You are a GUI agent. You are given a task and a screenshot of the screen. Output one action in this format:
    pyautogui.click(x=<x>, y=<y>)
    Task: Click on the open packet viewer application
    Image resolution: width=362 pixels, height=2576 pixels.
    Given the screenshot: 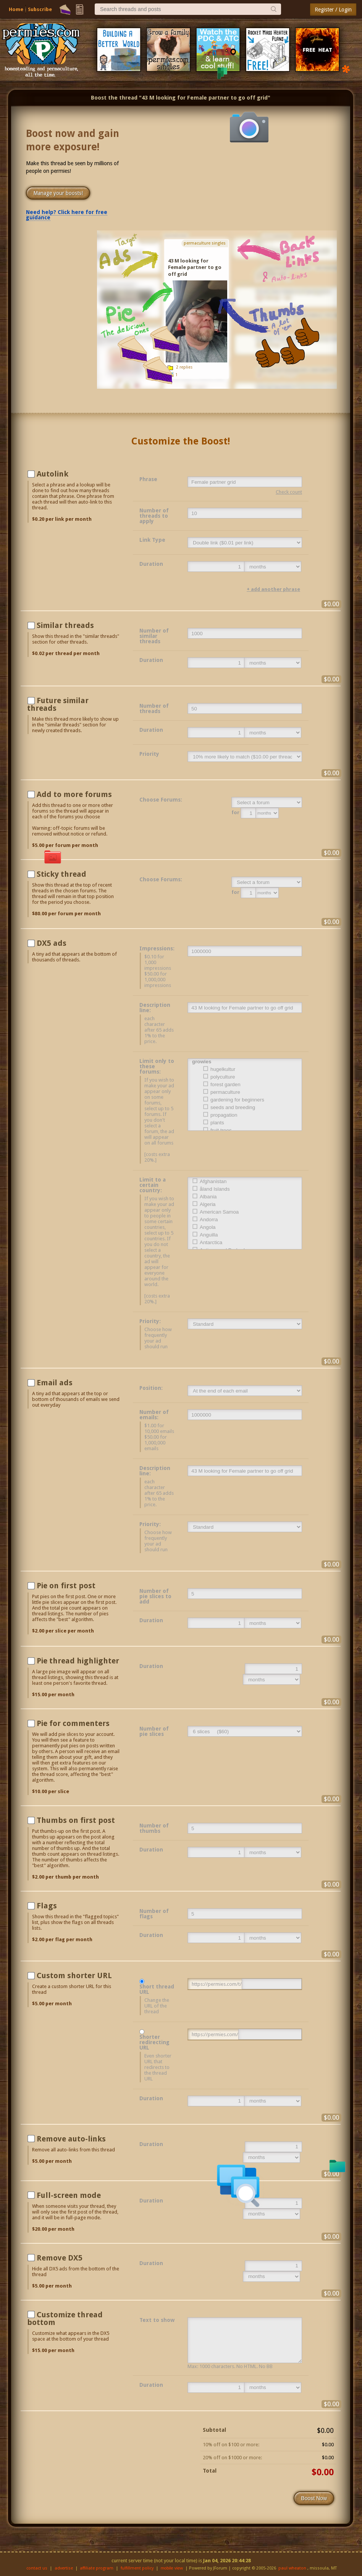 What is the action you would take?
    pyautogui.click(x=239, y=2187)
    